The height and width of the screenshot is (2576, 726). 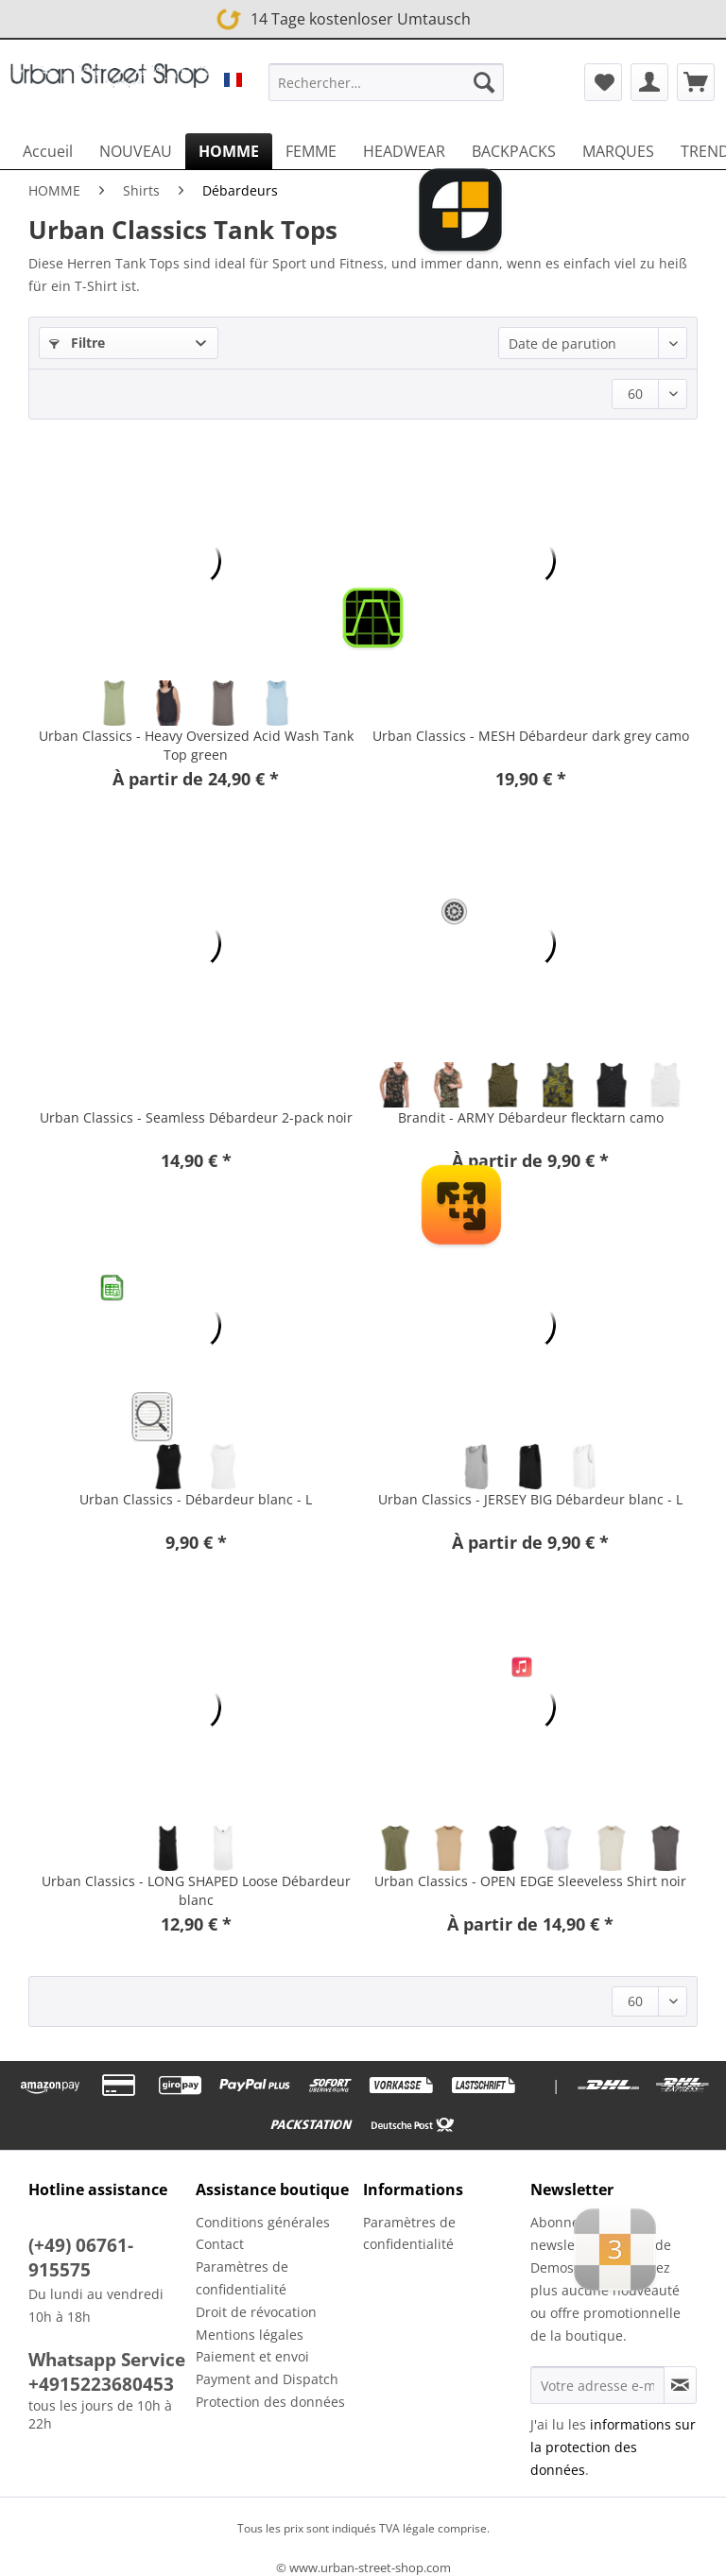 What do you see at coordinates (454, 911) in the screenshot?
I see `open system preferences` at bounding box center [454, 911].